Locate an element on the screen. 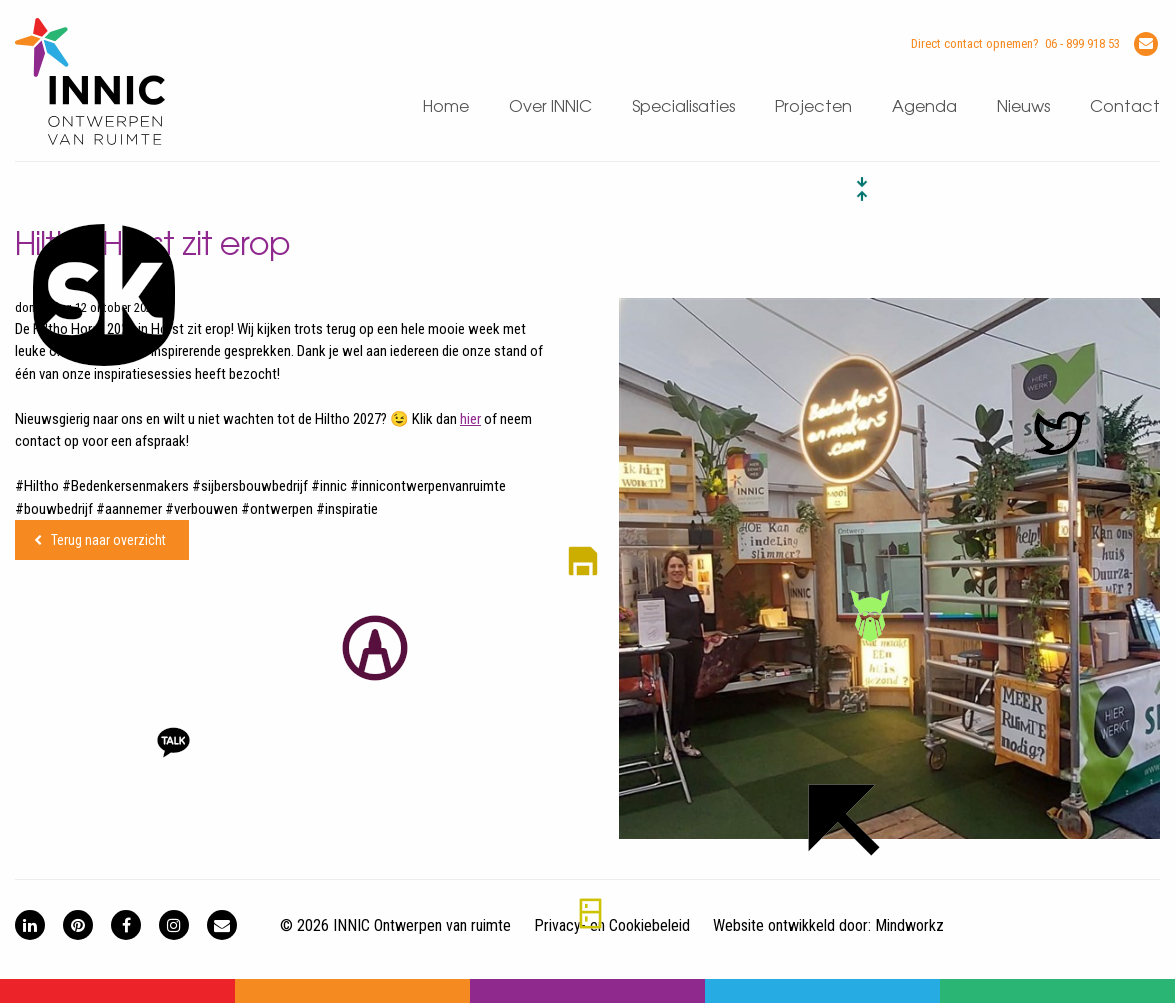  open twitter is located at coordinates (1060, 433).